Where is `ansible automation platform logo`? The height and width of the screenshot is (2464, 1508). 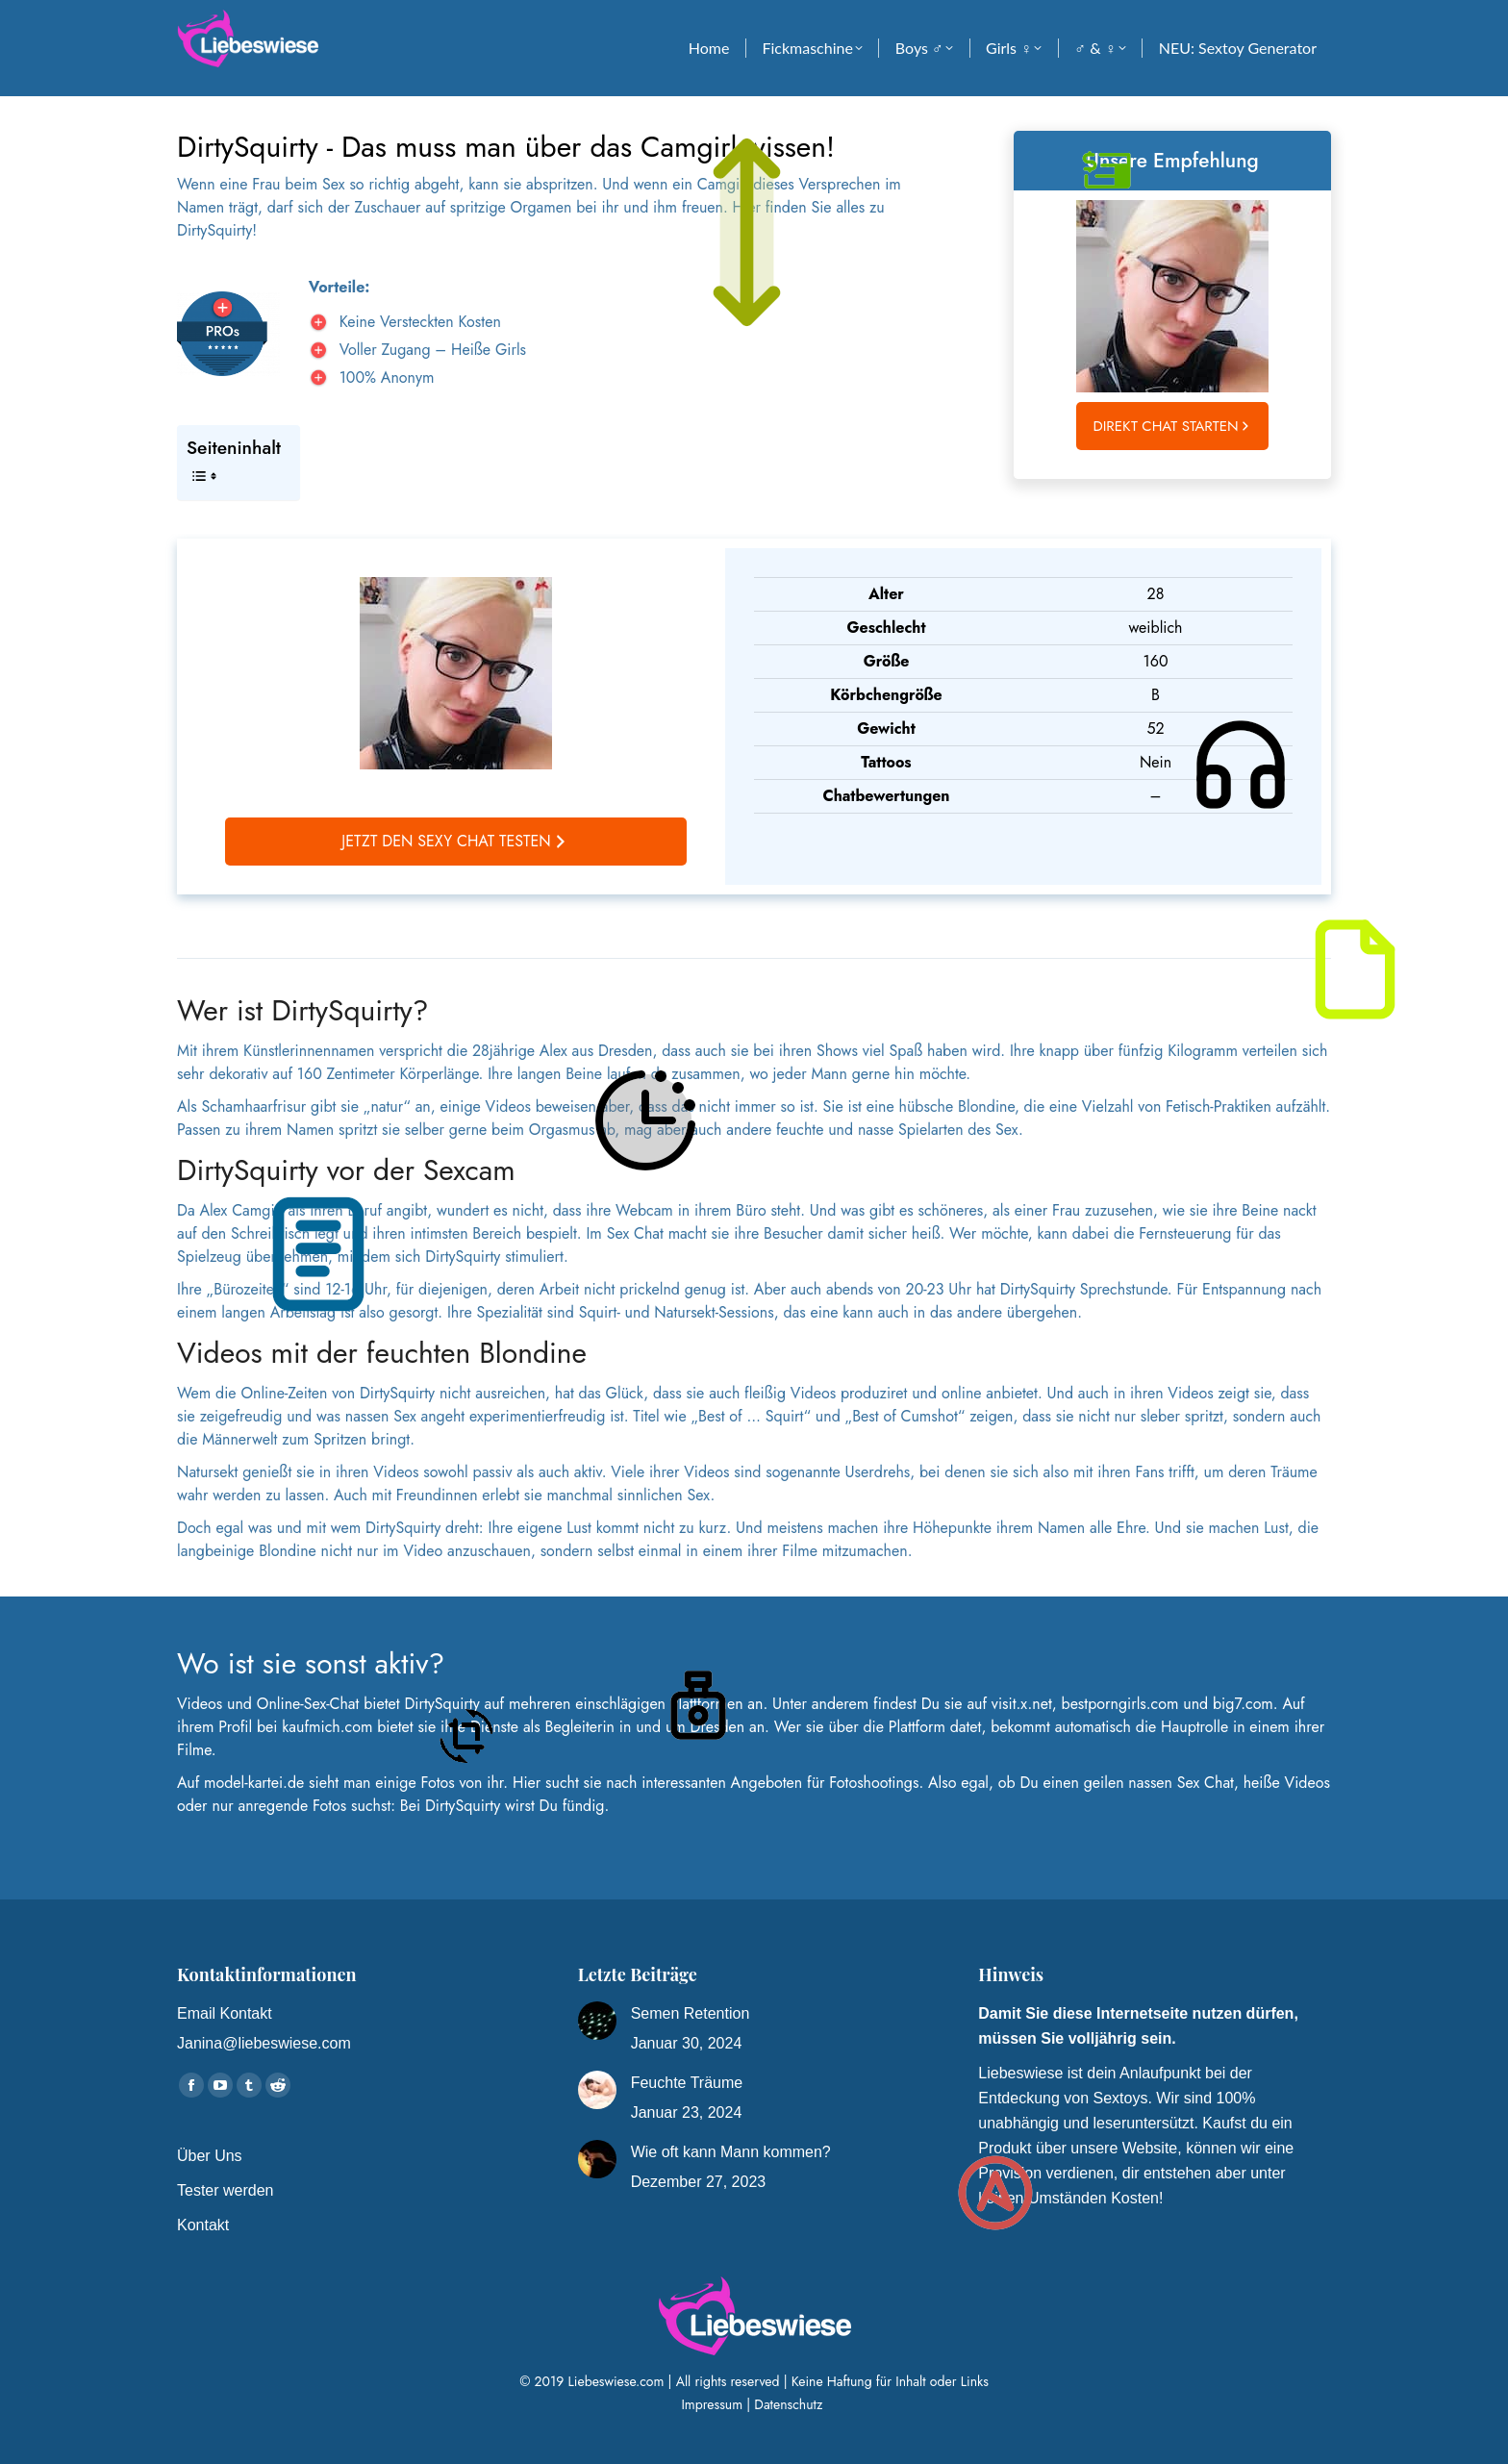
ansible automation platform logo is located at coordinates (995, 2193).